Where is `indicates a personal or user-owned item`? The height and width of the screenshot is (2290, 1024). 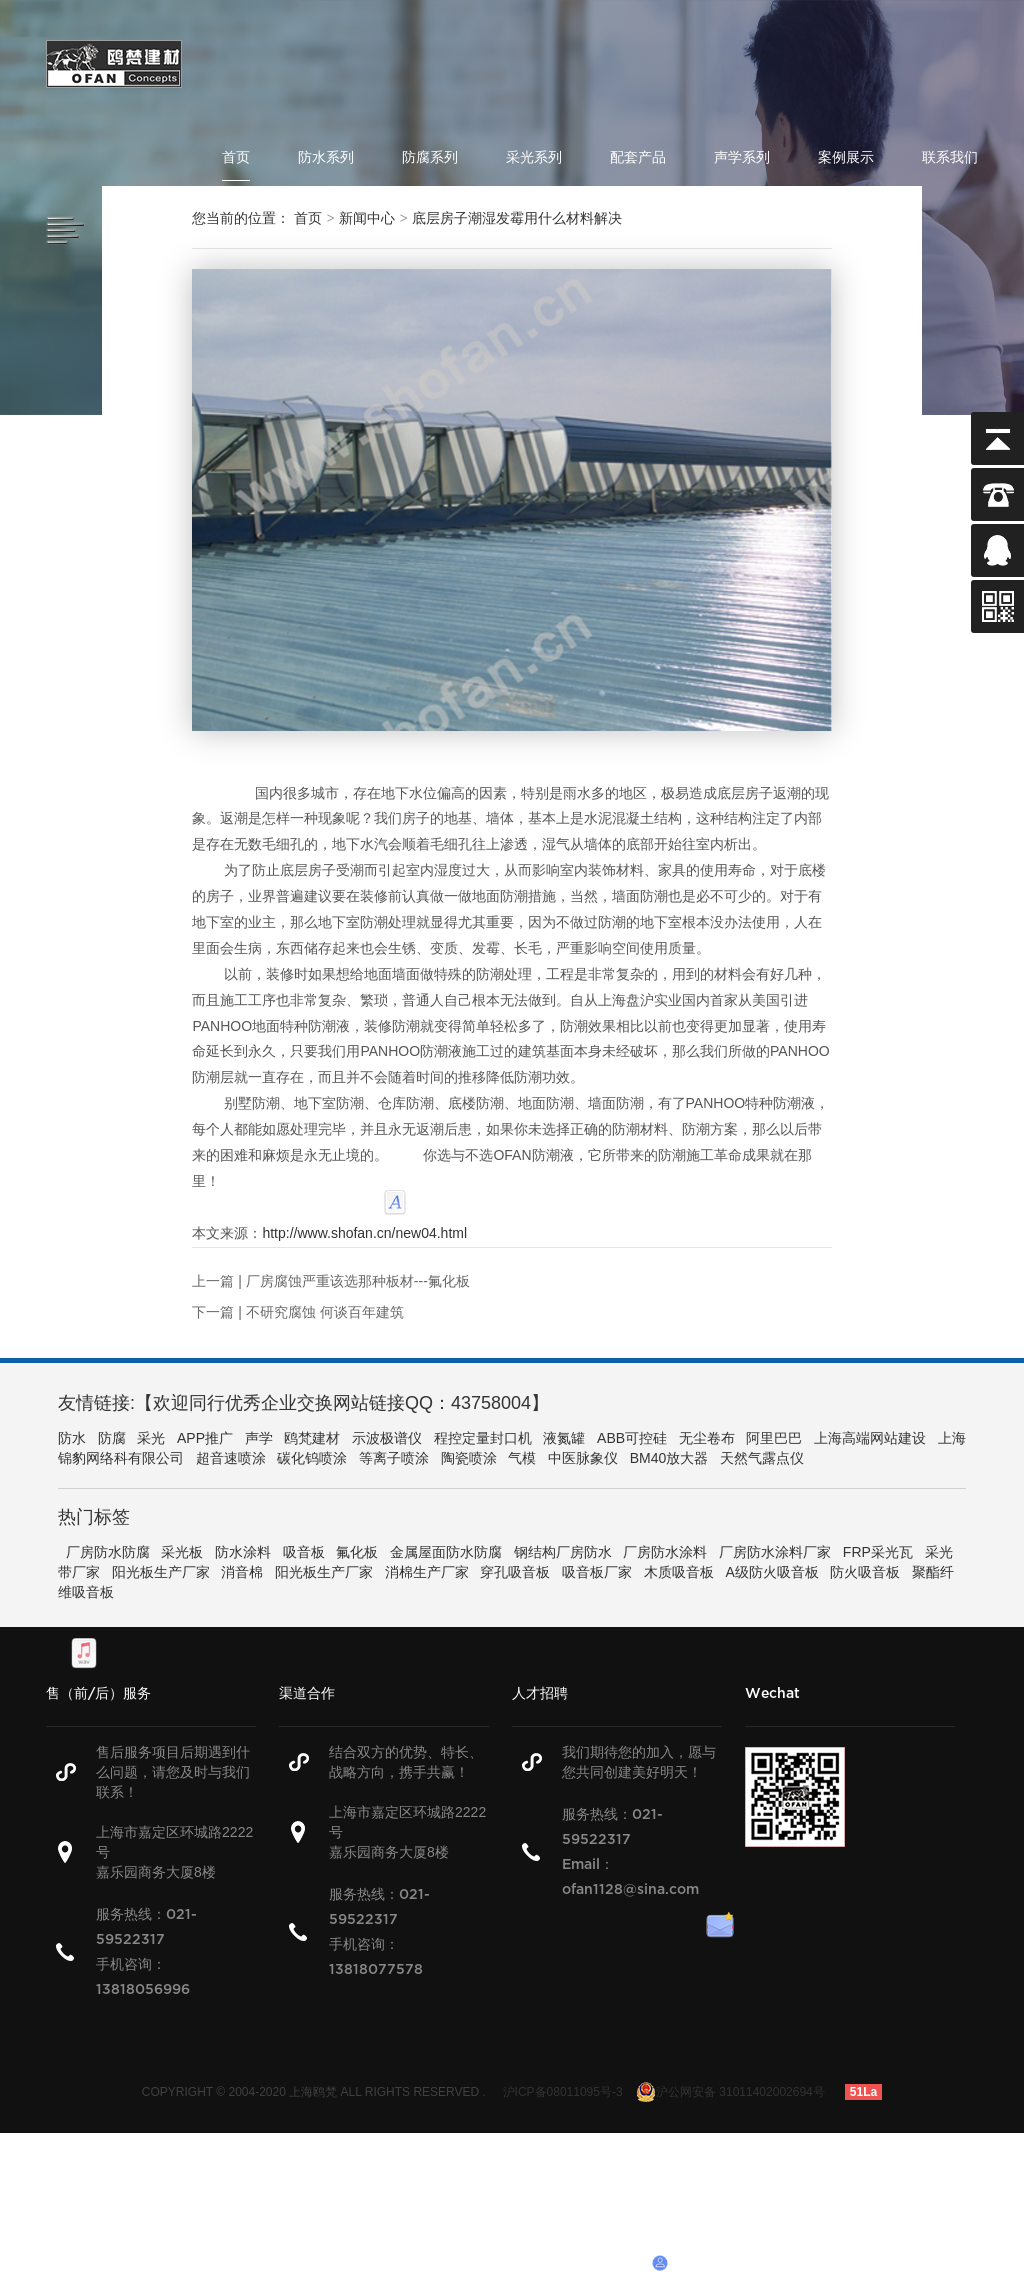
indicates a personal or user-owned item is located at coordinates (660, 2263).